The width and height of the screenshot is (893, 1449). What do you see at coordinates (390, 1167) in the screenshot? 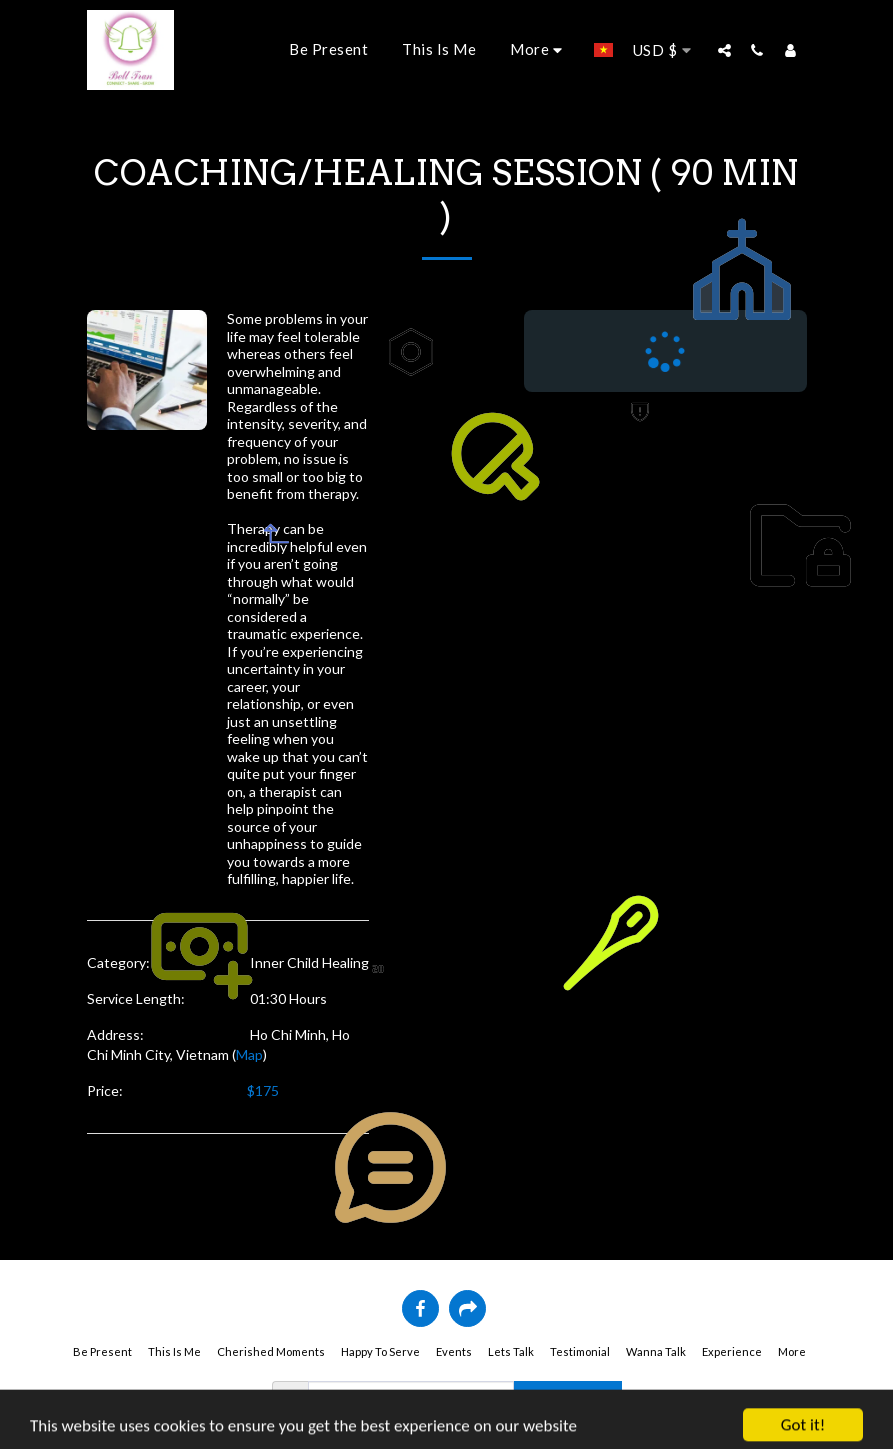
I see `open chat or messaging` at bounding box center [390, 1167].